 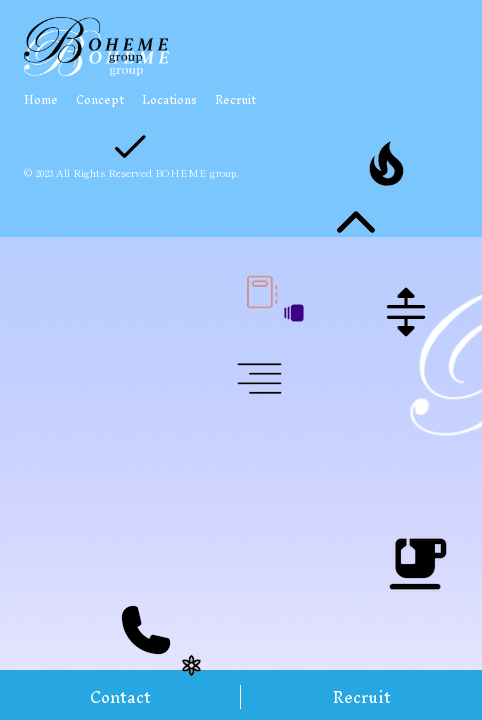 I want to click on make a phone call, so click(x=146, y=630).